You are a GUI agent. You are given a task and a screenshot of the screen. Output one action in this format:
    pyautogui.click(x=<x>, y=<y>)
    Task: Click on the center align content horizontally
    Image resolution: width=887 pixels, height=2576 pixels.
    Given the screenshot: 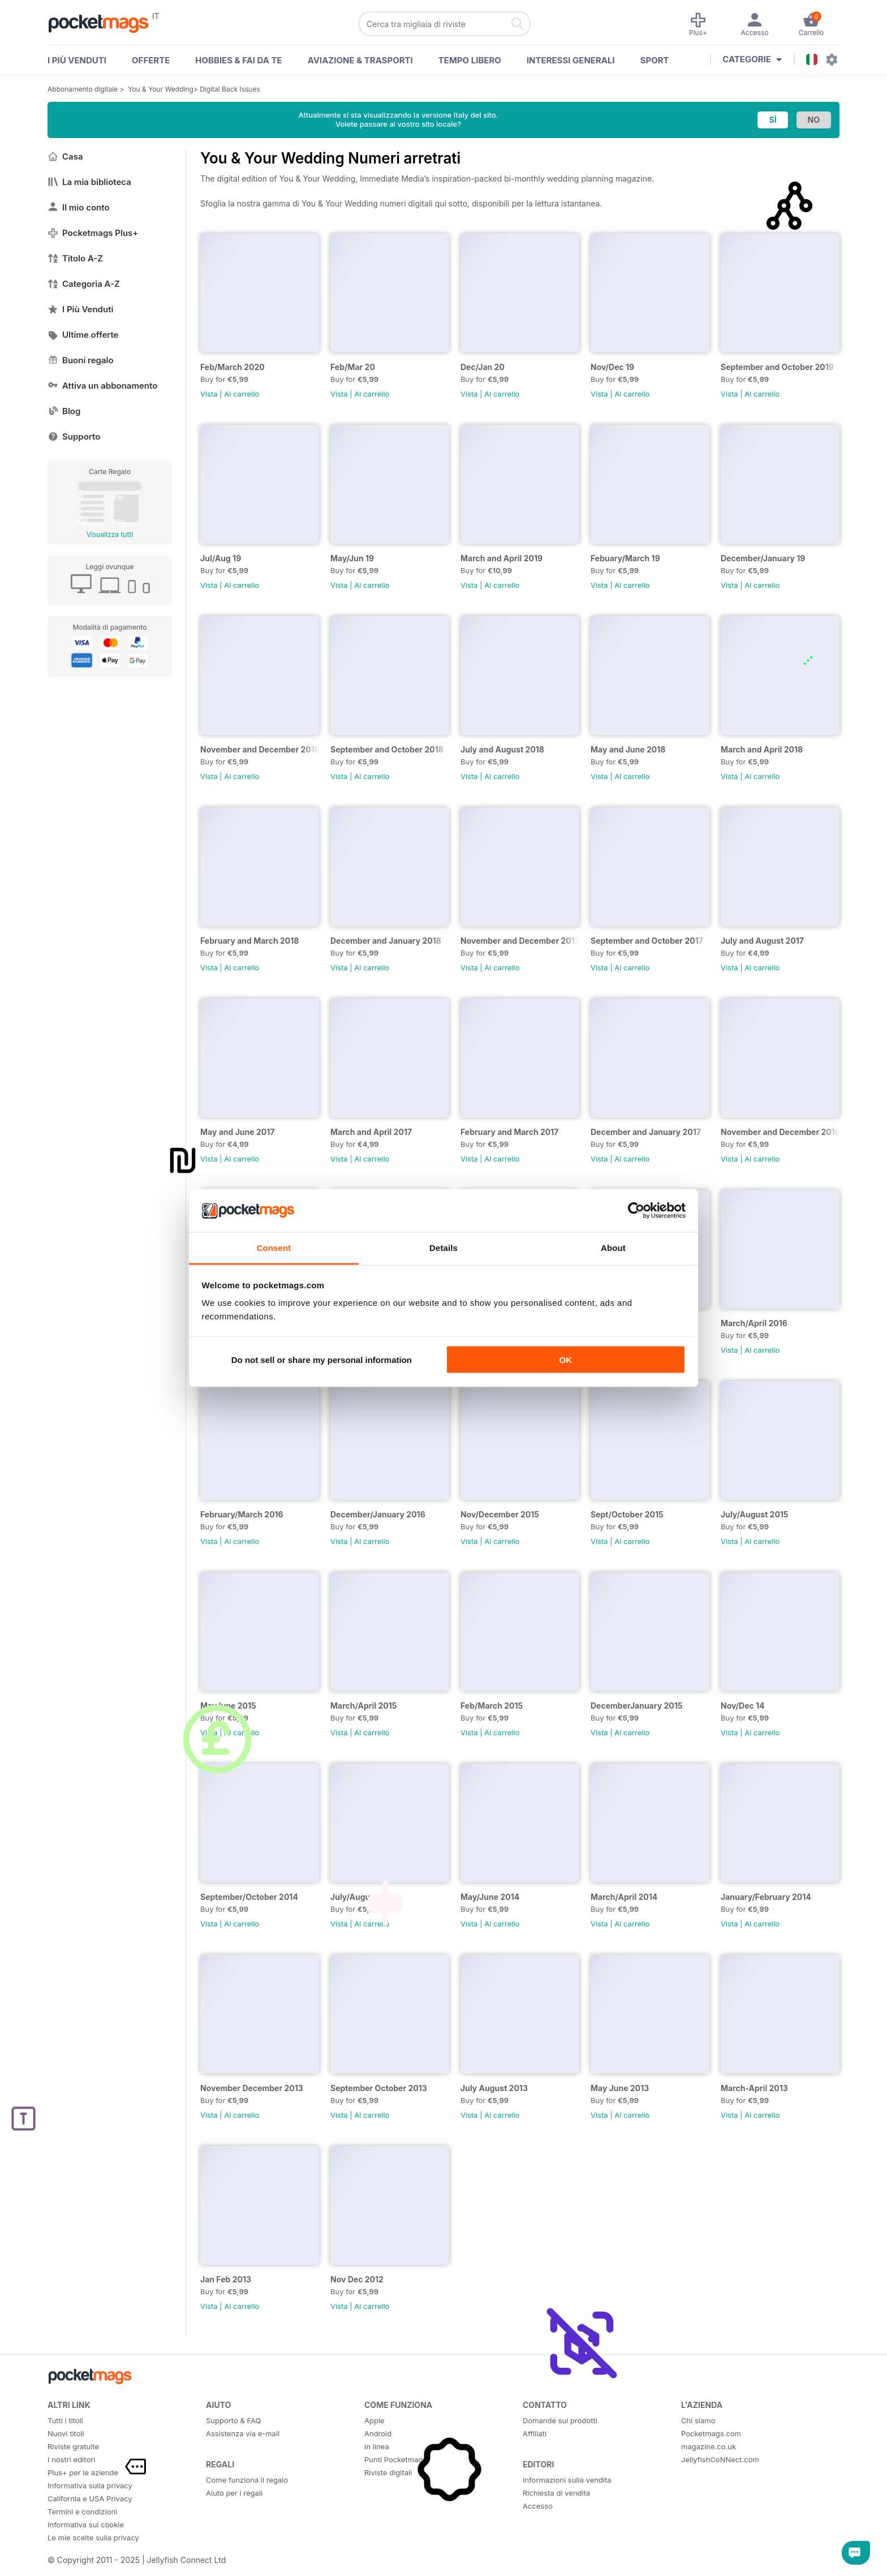 What is the action you would take?
    pyautogui.click(x=385, y=1903)
    